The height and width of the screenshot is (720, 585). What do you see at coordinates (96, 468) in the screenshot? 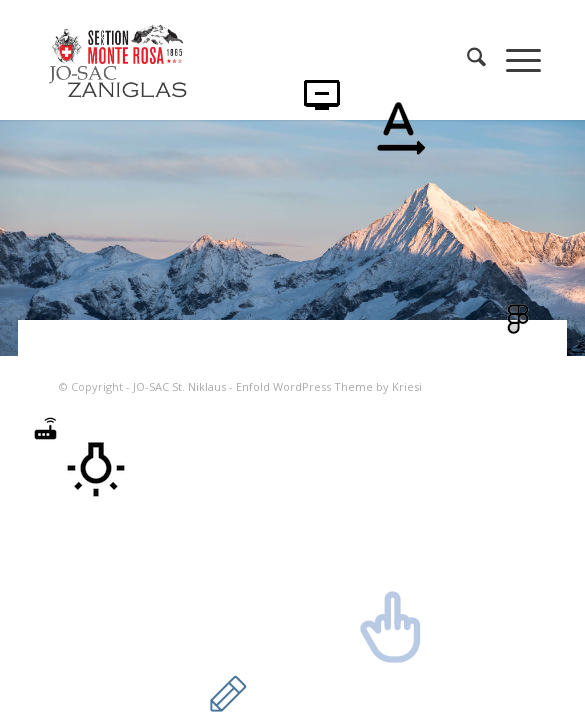
I see `adjust incandescent light settings` at bounding box center [96, 468].